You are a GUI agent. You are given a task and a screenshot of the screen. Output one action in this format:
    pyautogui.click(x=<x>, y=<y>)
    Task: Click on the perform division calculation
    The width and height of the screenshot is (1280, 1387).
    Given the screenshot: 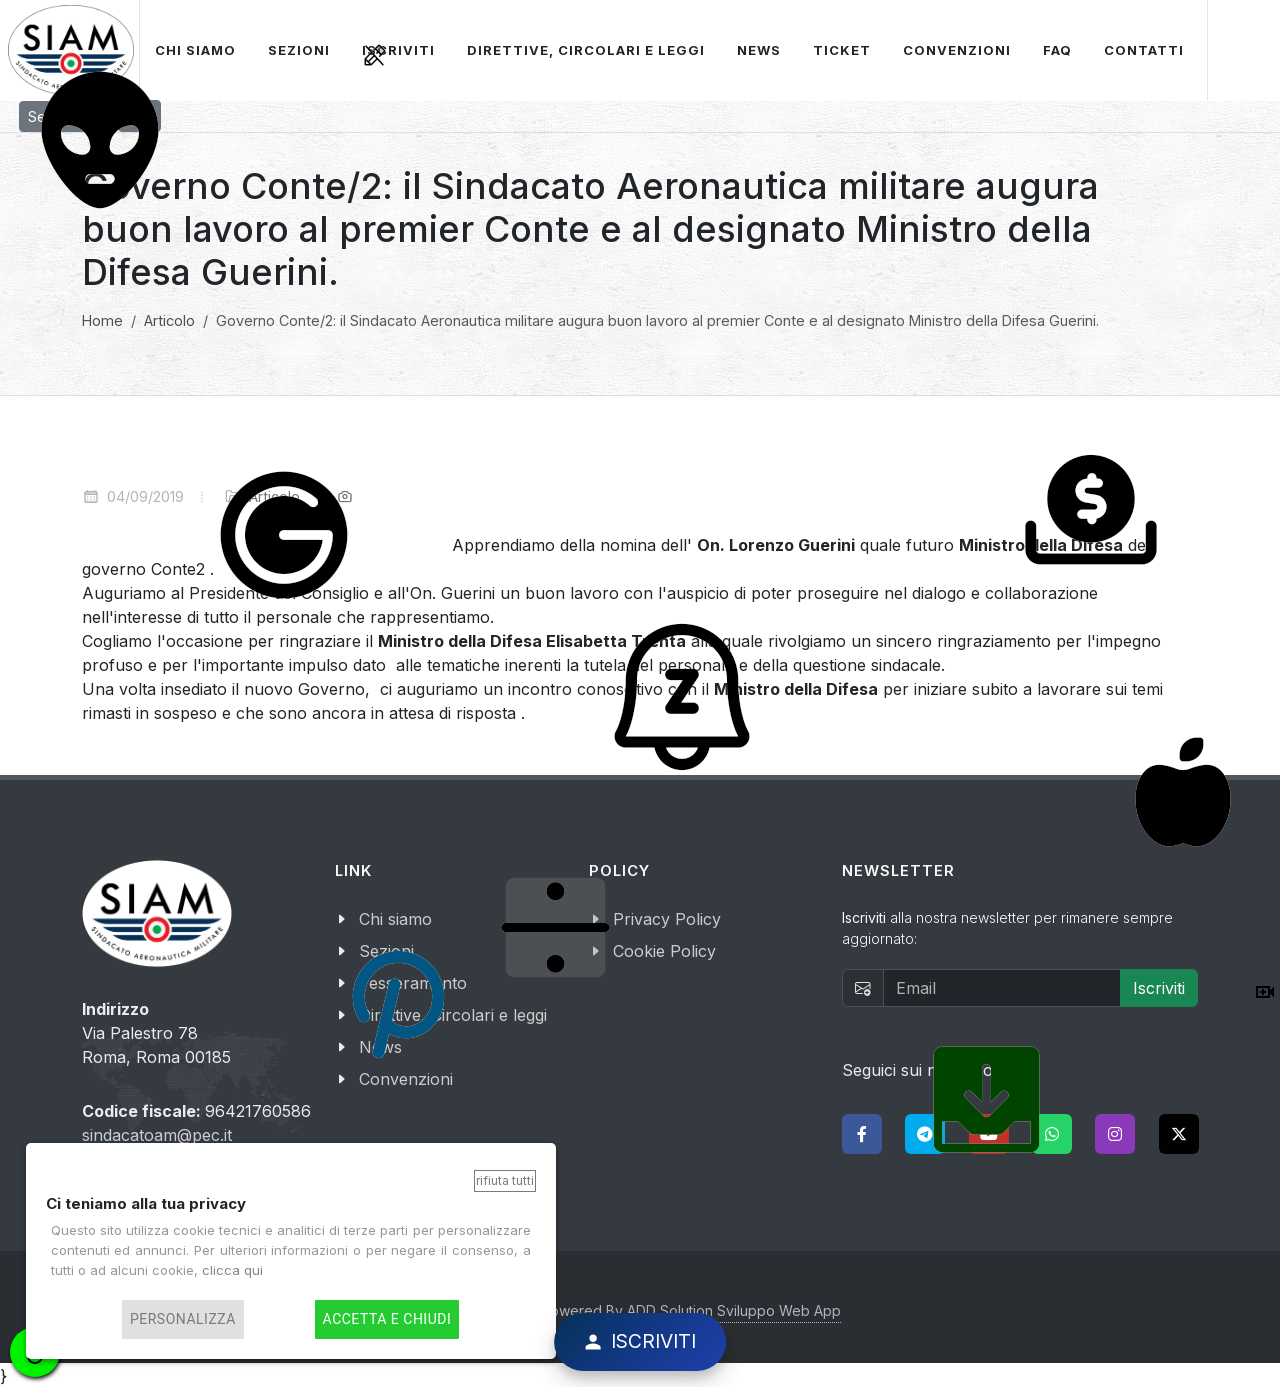 What is the action you would take?
    pyautogui.click(x=555, y=927)
    